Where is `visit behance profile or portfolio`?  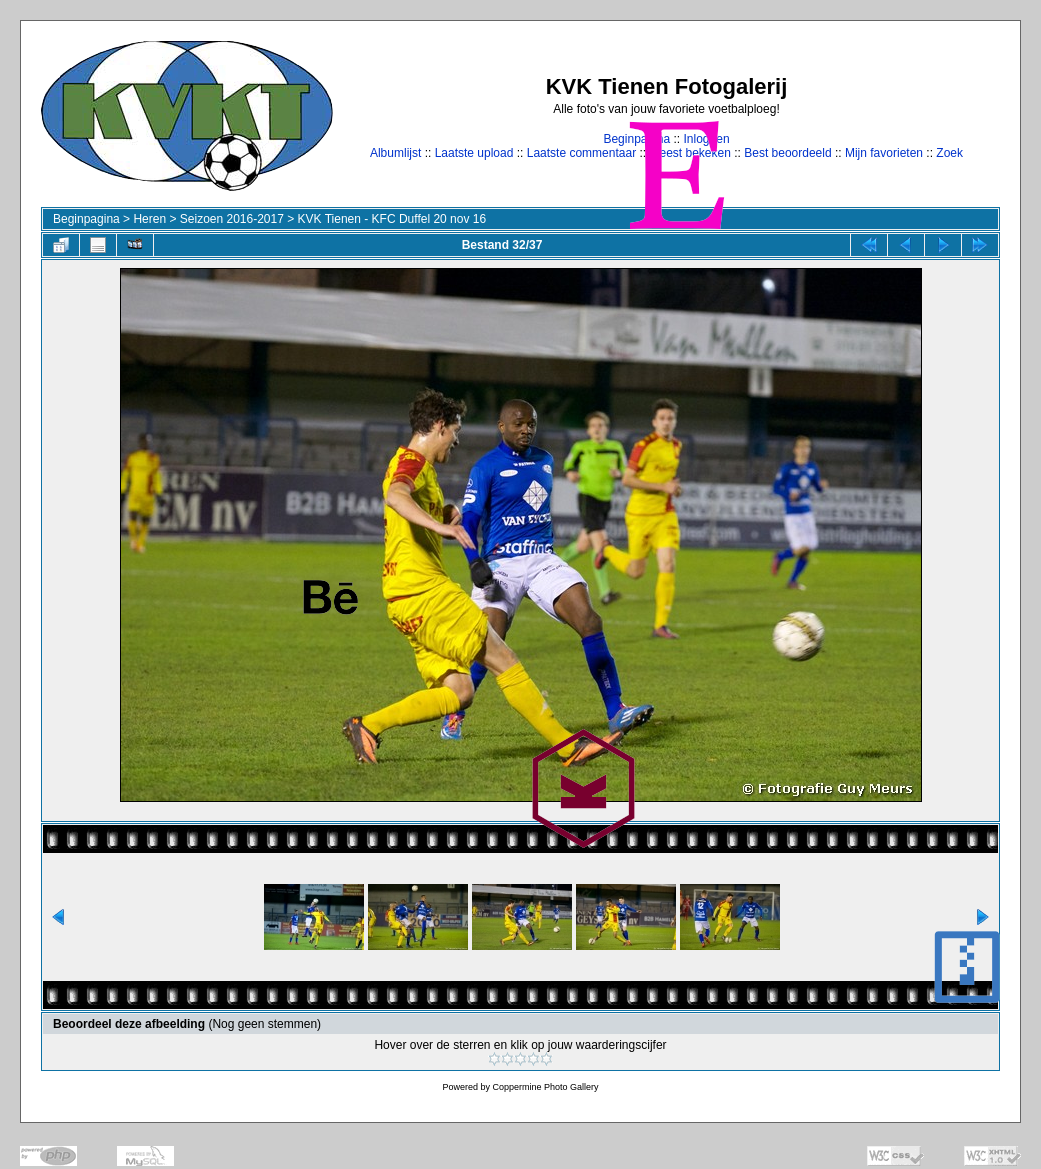
visit behance profile or portfolio is located at coordinates (330, 596).